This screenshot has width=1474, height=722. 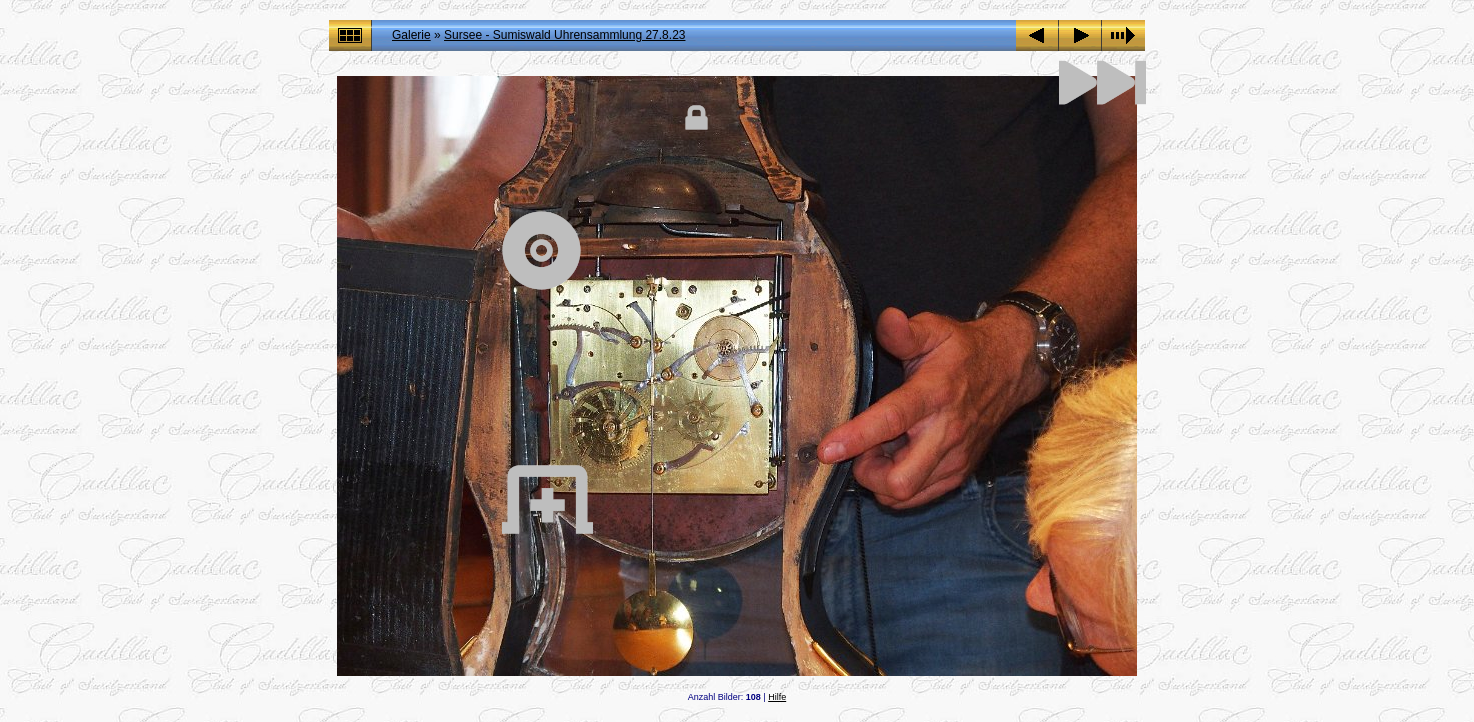 What do you see at coordinates (1102, 82) in the screenshot?
I see `skip to the next track` at bounding box center [1102, 82].